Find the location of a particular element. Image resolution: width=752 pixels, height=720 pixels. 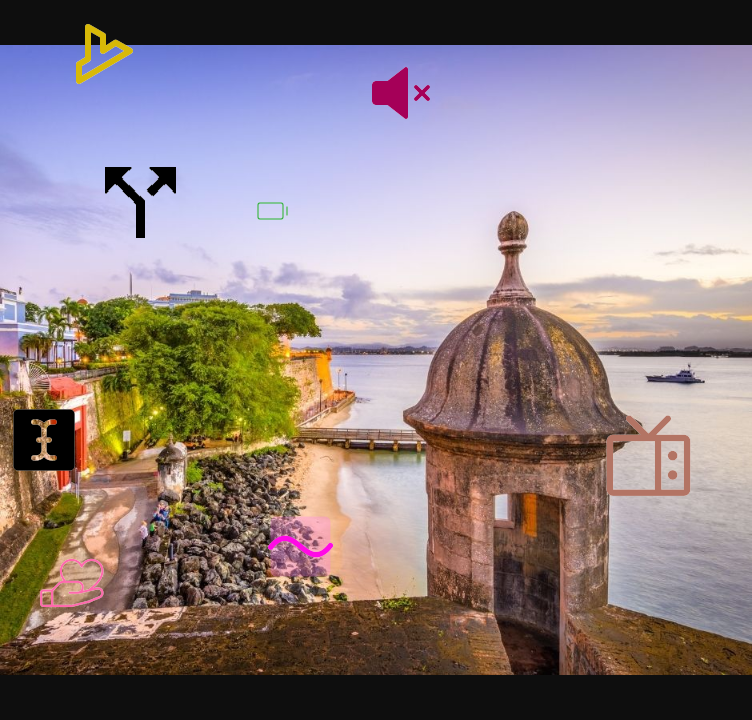

mute audio is located at coordinates (398, 93).